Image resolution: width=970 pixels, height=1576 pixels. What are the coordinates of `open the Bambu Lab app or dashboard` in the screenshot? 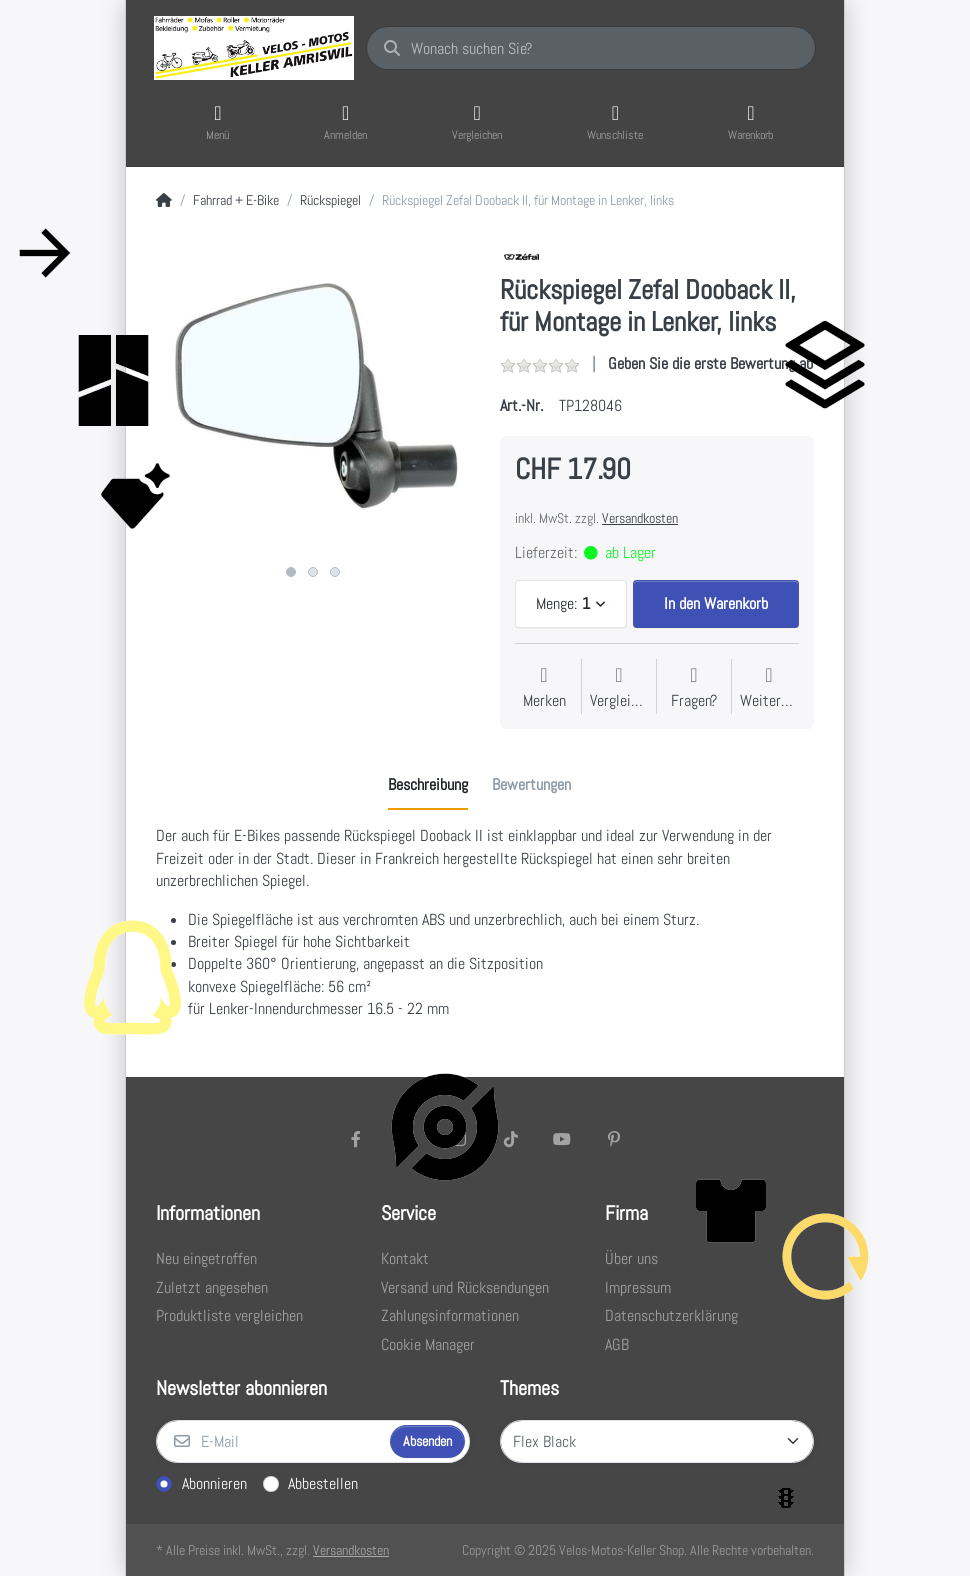 It's located at (113, 380).